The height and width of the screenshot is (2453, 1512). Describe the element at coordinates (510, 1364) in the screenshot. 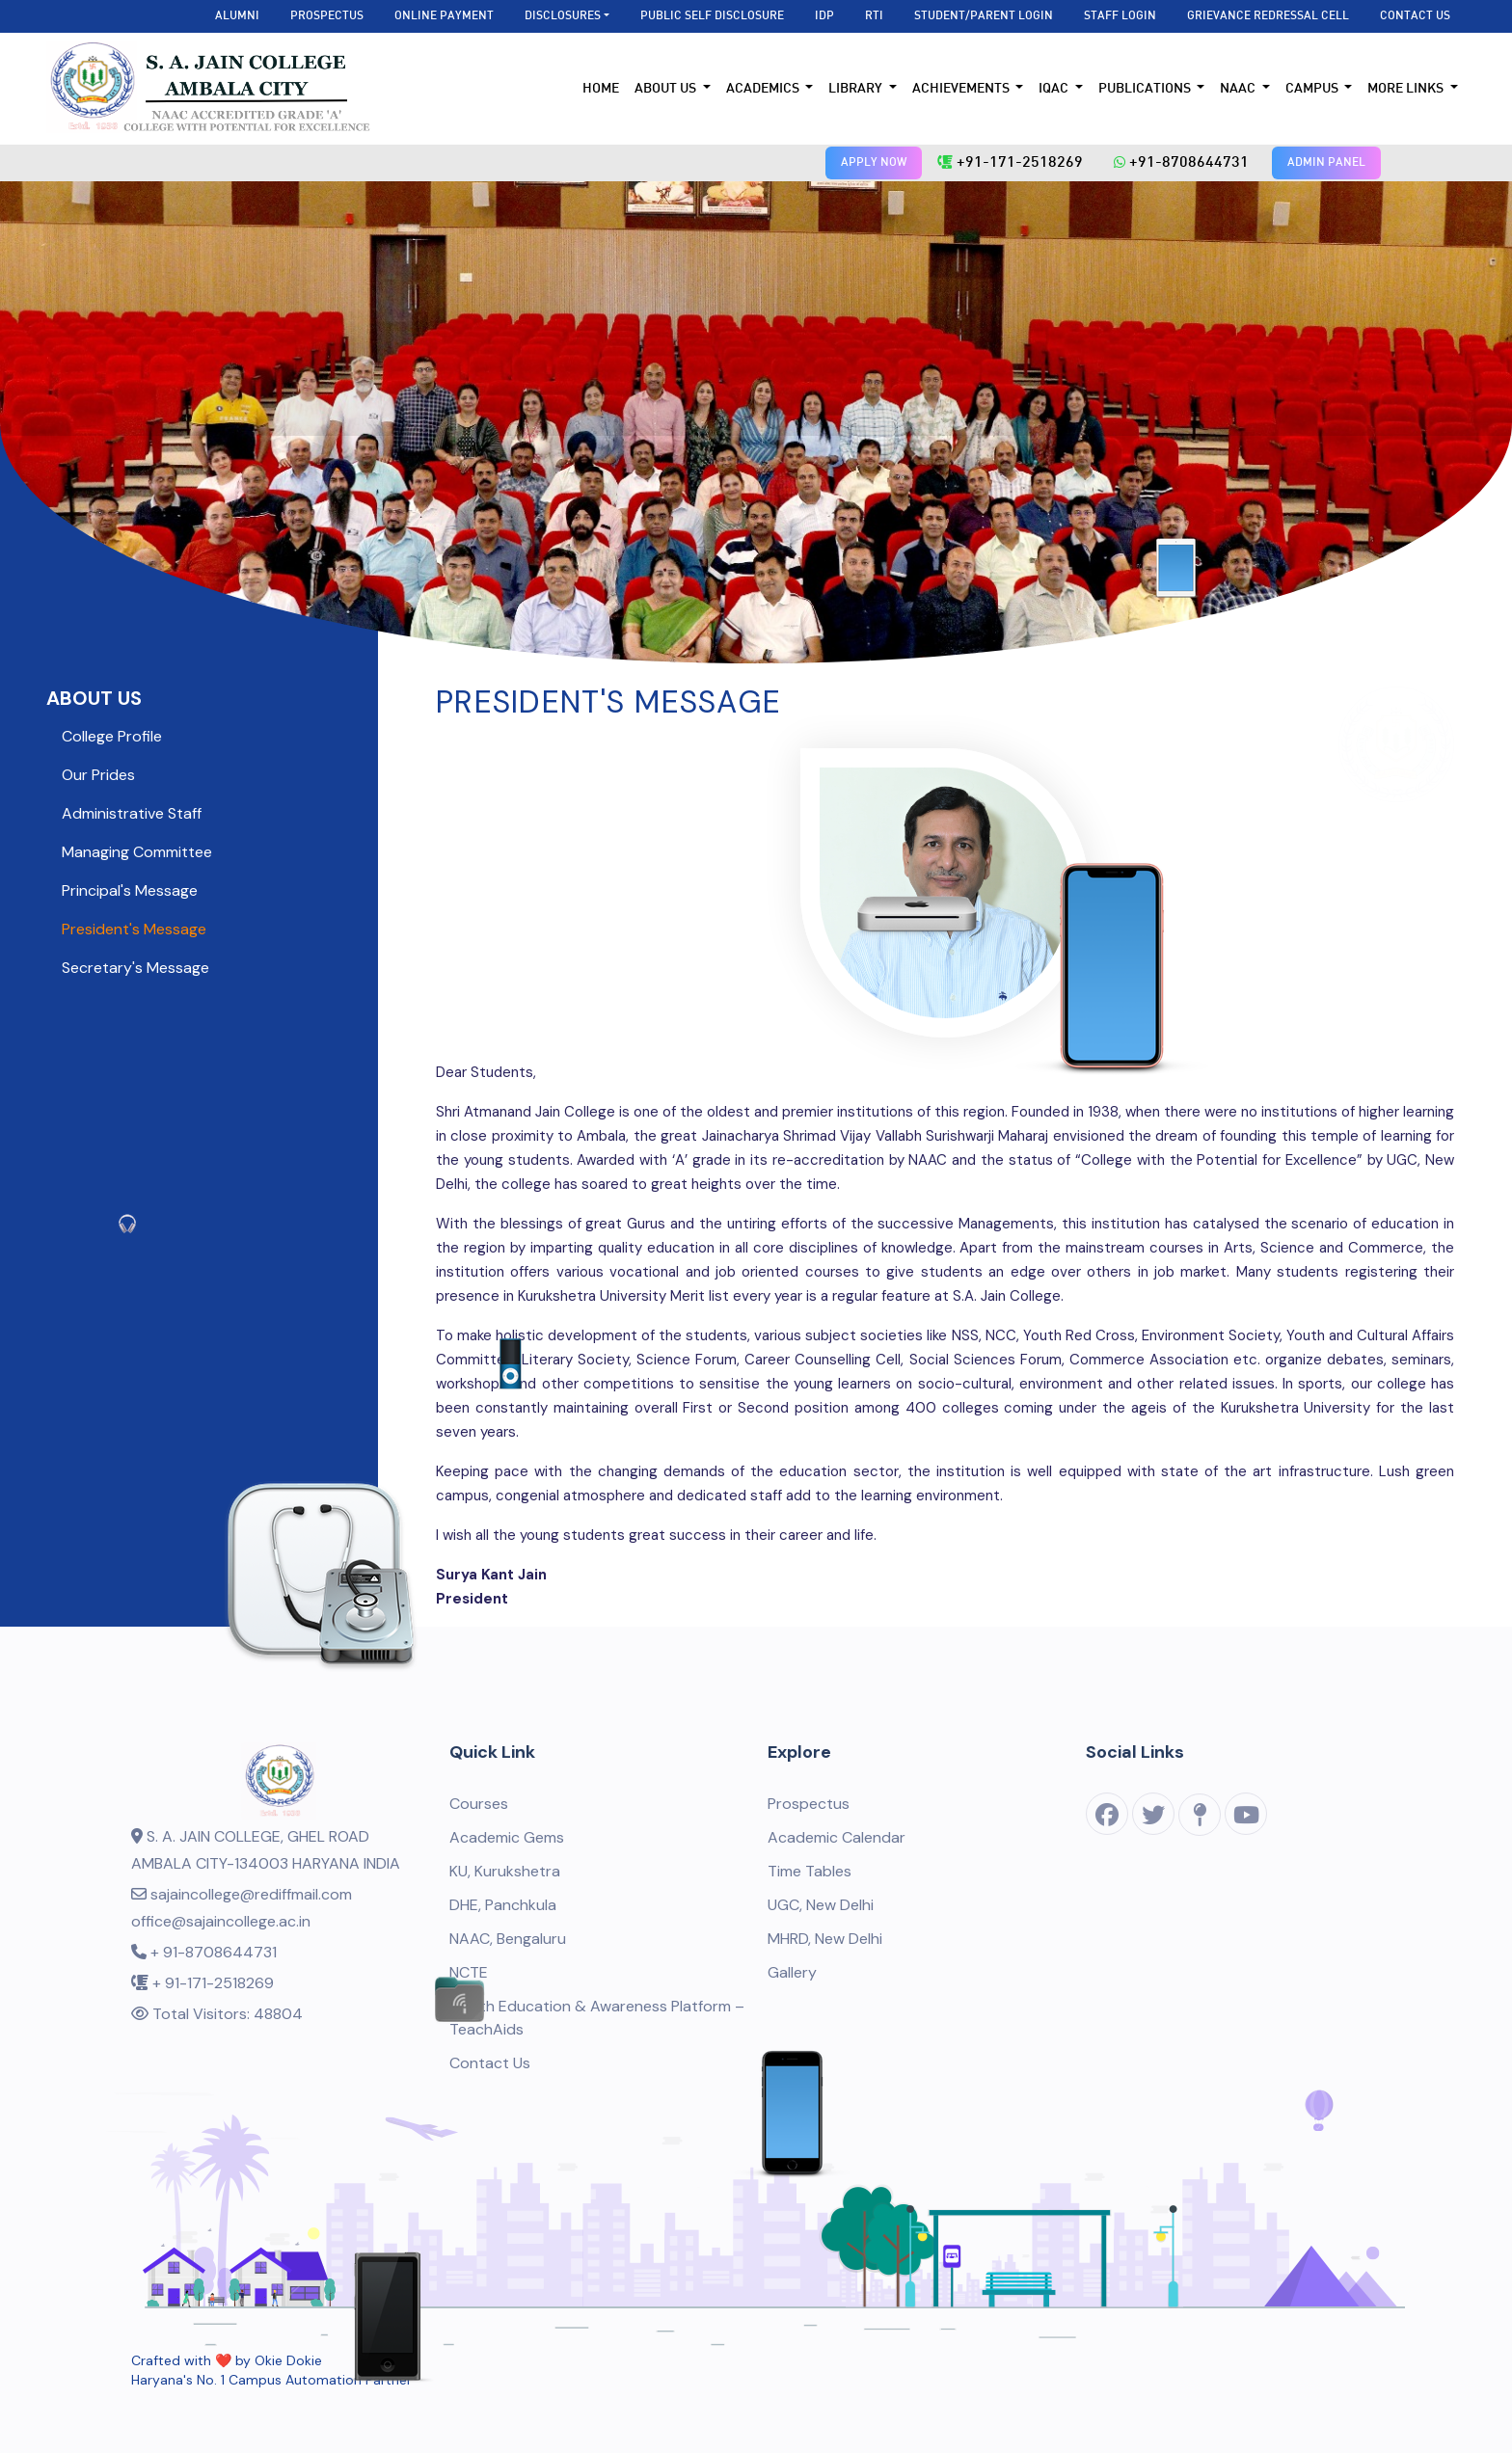

I see `iPod nano device connected` at that location.